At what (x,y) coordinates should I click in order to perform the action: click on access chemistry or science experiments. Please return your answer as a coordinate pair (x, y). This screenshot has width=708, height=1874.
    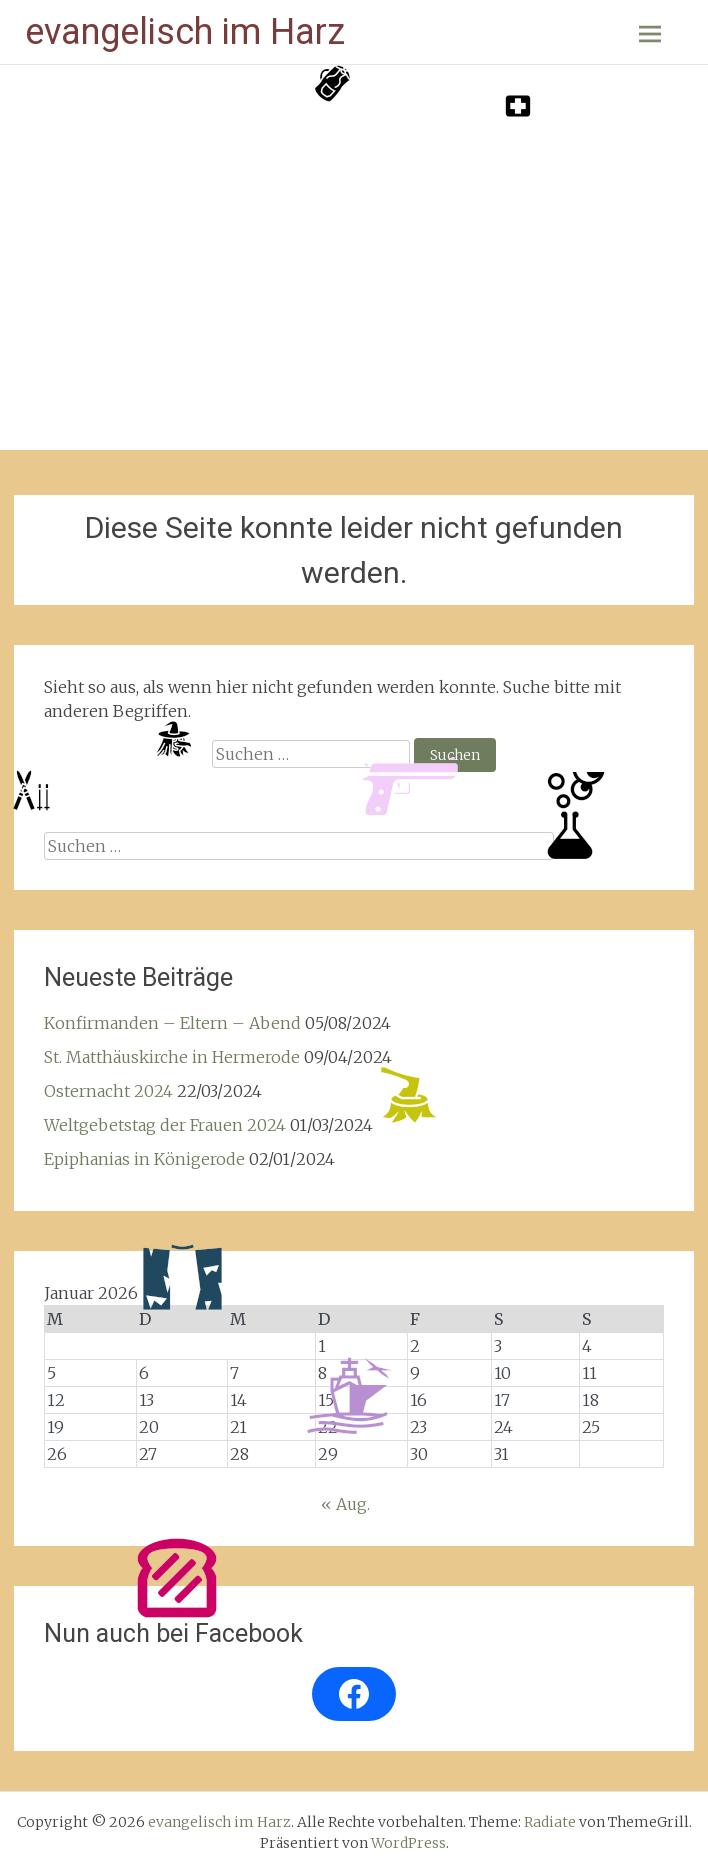
    Looking at the image, I should click on (570, 815).